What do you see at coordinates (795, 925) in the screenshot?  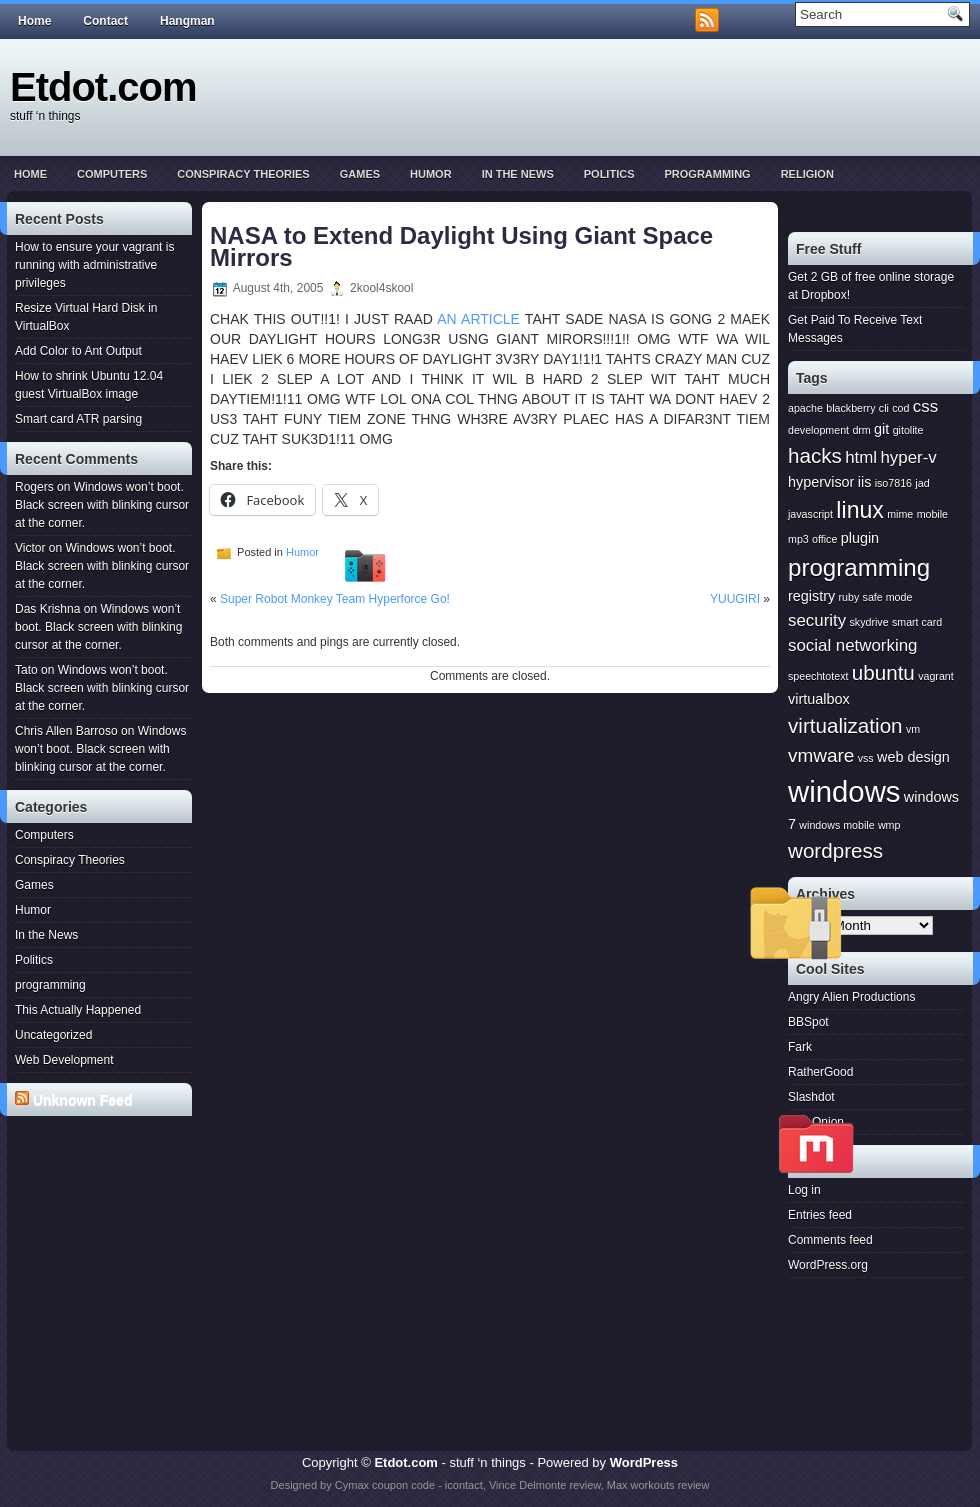 I see `folder containing nanazip compressed archives` at bounding box center [795, 925].